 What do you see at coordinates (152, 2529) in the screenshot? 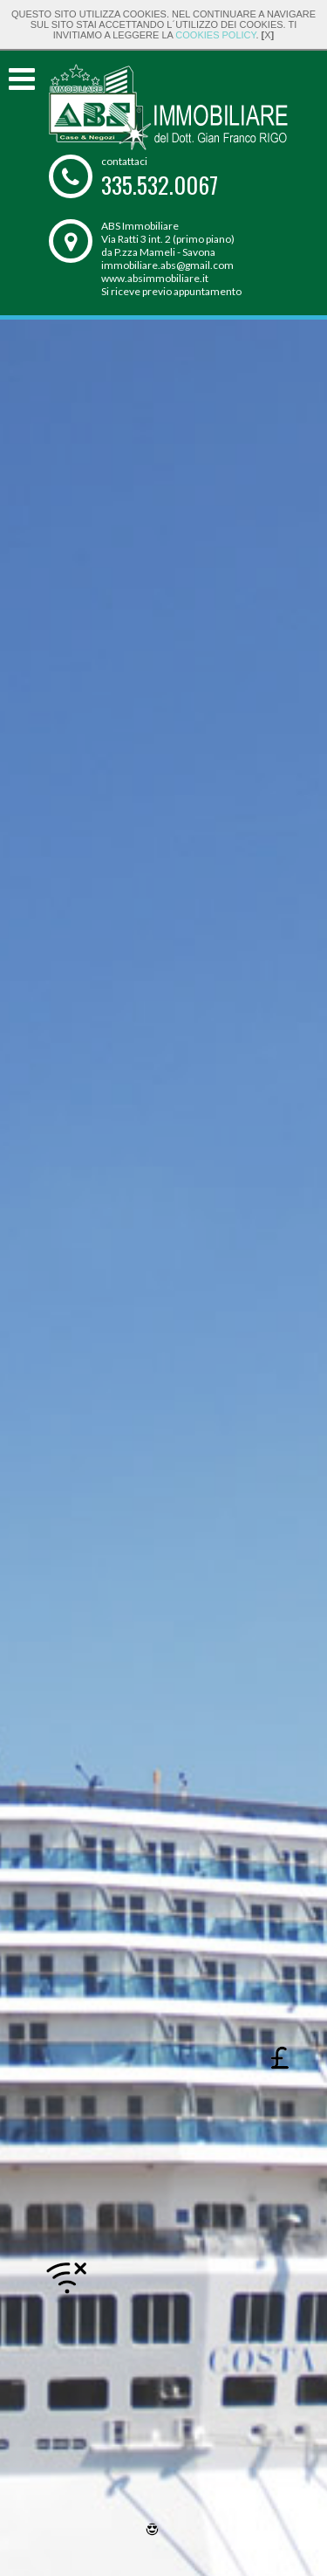
I see `react with love or adoration` at bounding box center [152, 2529].